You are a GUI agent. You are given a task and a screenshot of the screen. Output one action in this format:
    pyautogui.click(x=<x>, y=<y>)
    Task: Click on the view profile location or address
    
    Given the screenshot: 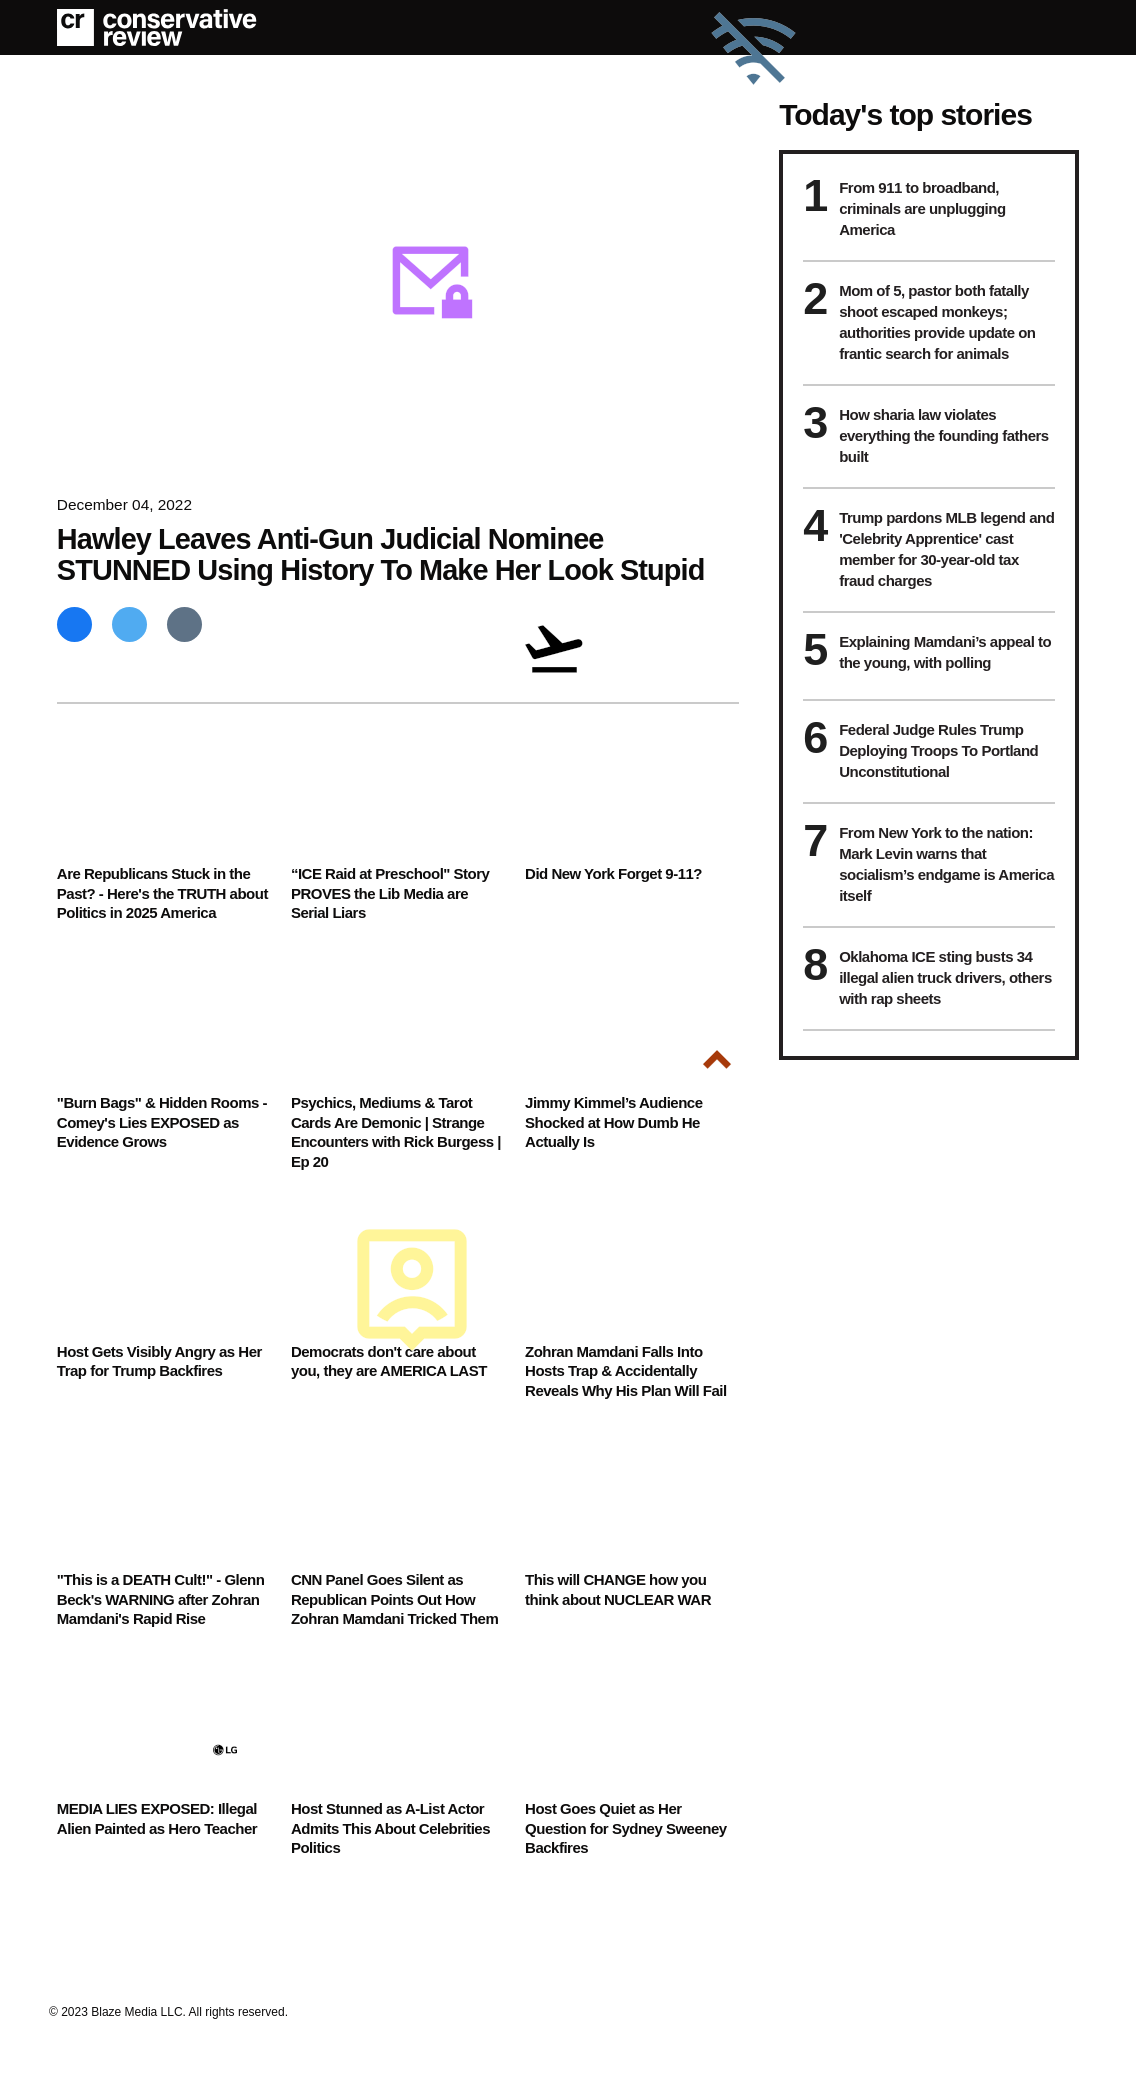 What is the action you would take?
    pyautogui.click(x=412, y=1284)
    